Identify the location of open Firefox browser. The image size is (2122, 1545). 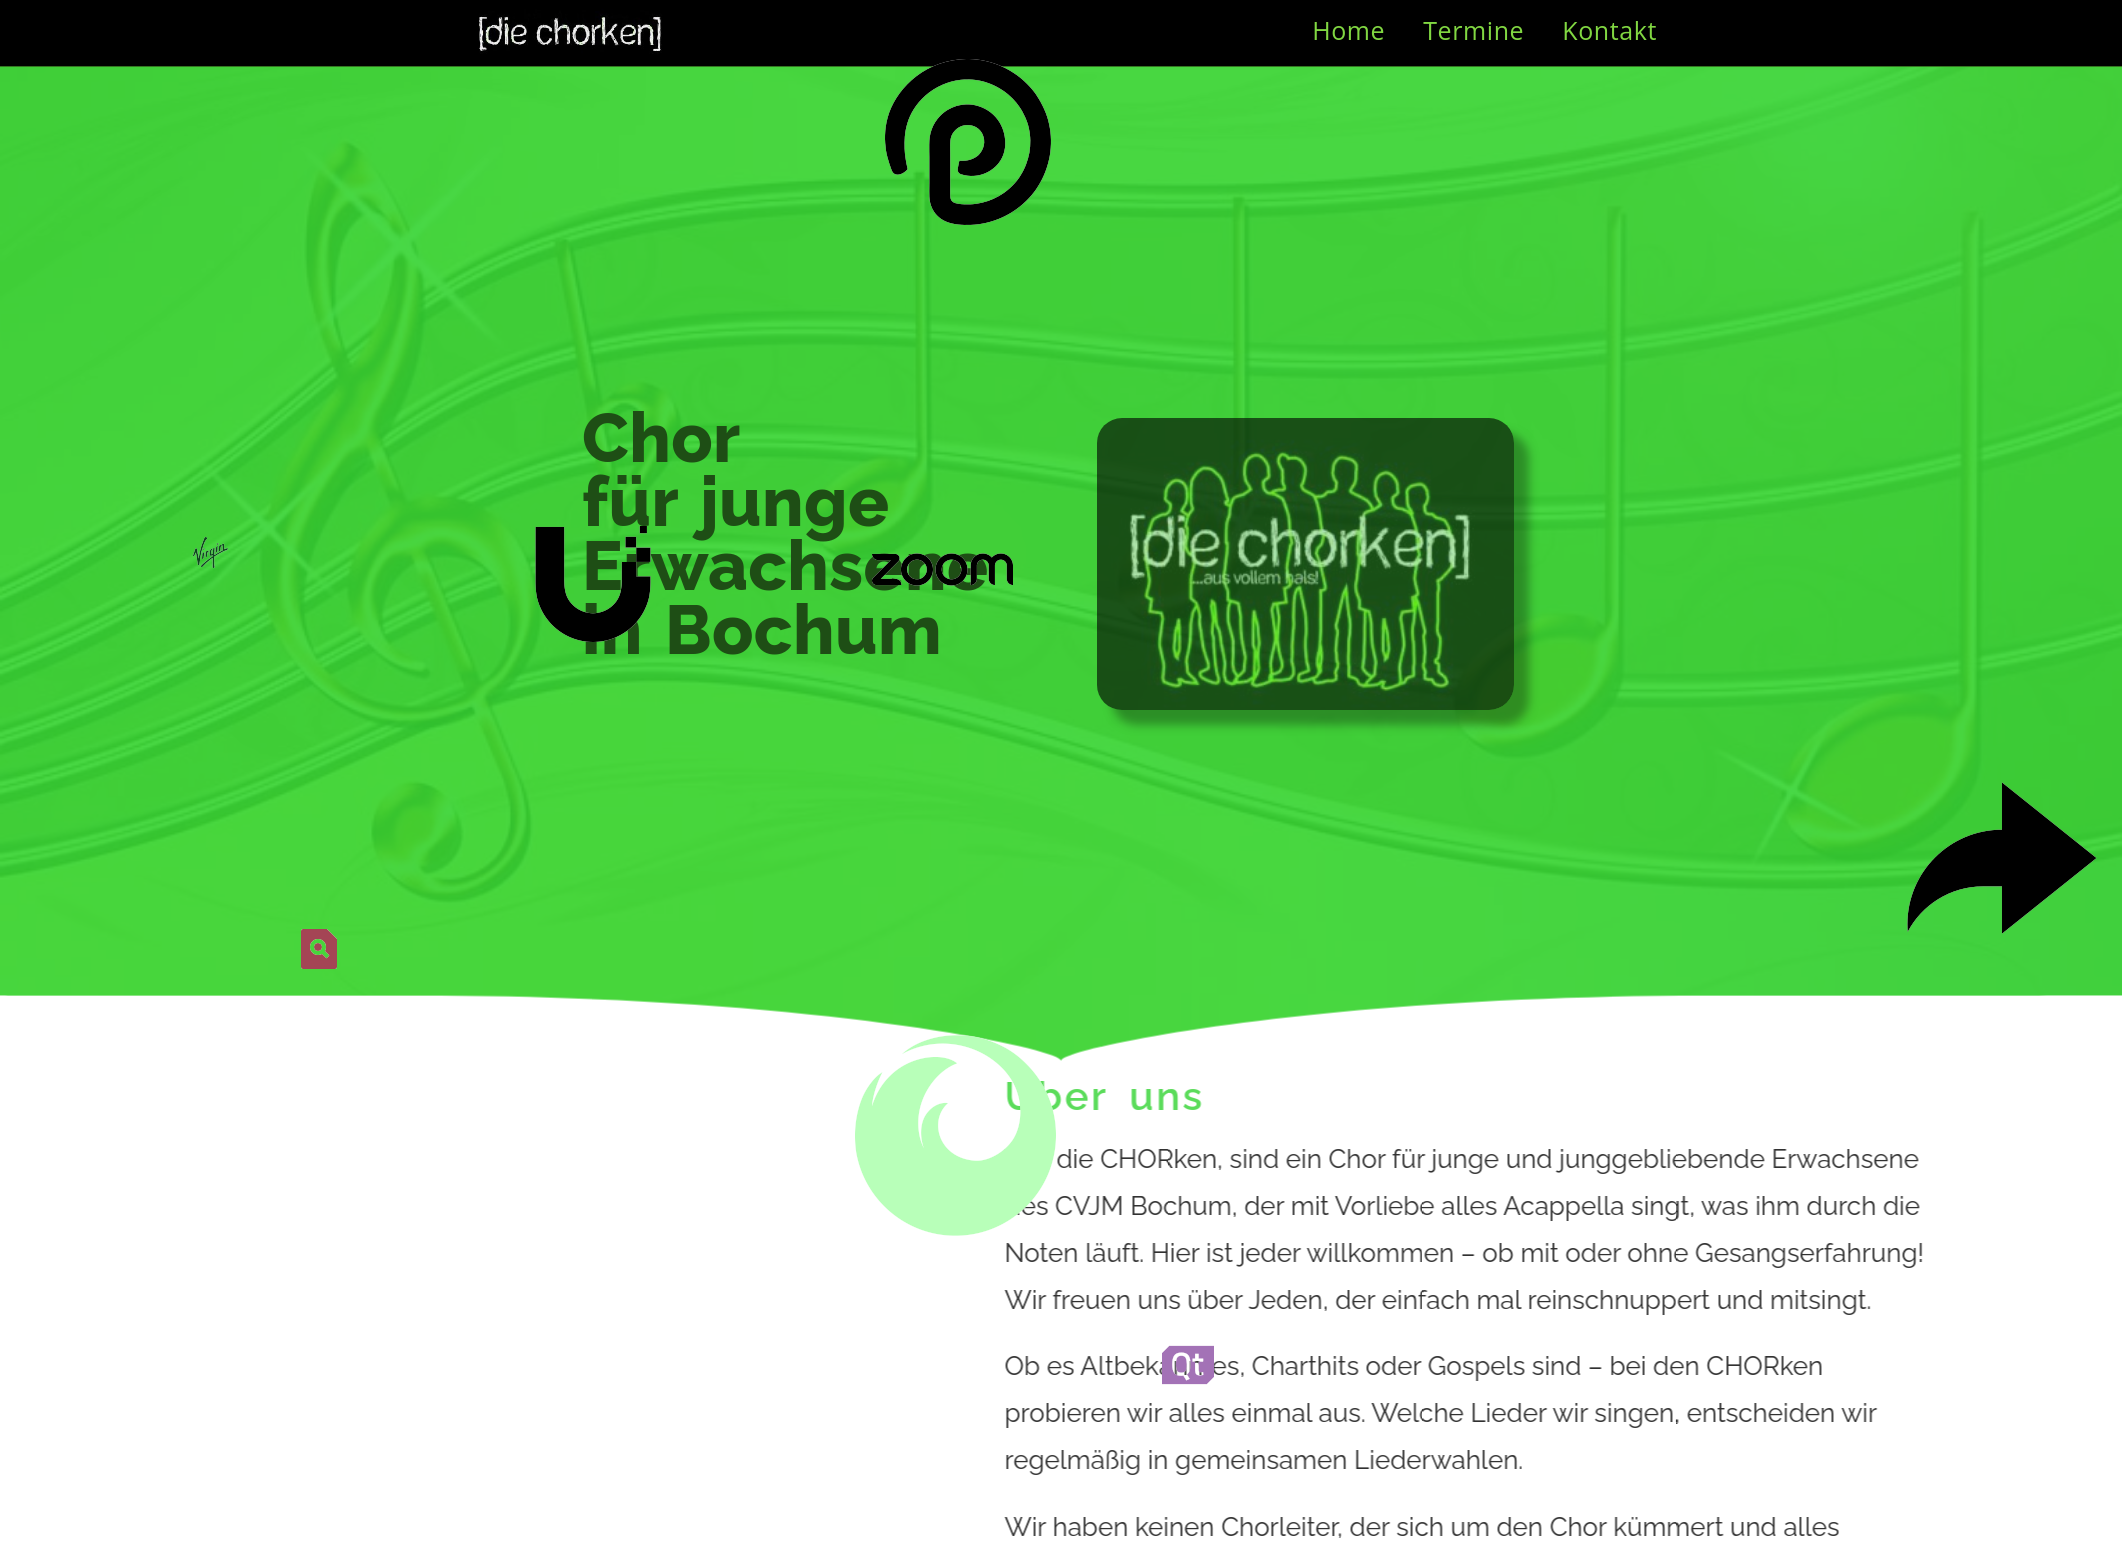
(955, 1135).